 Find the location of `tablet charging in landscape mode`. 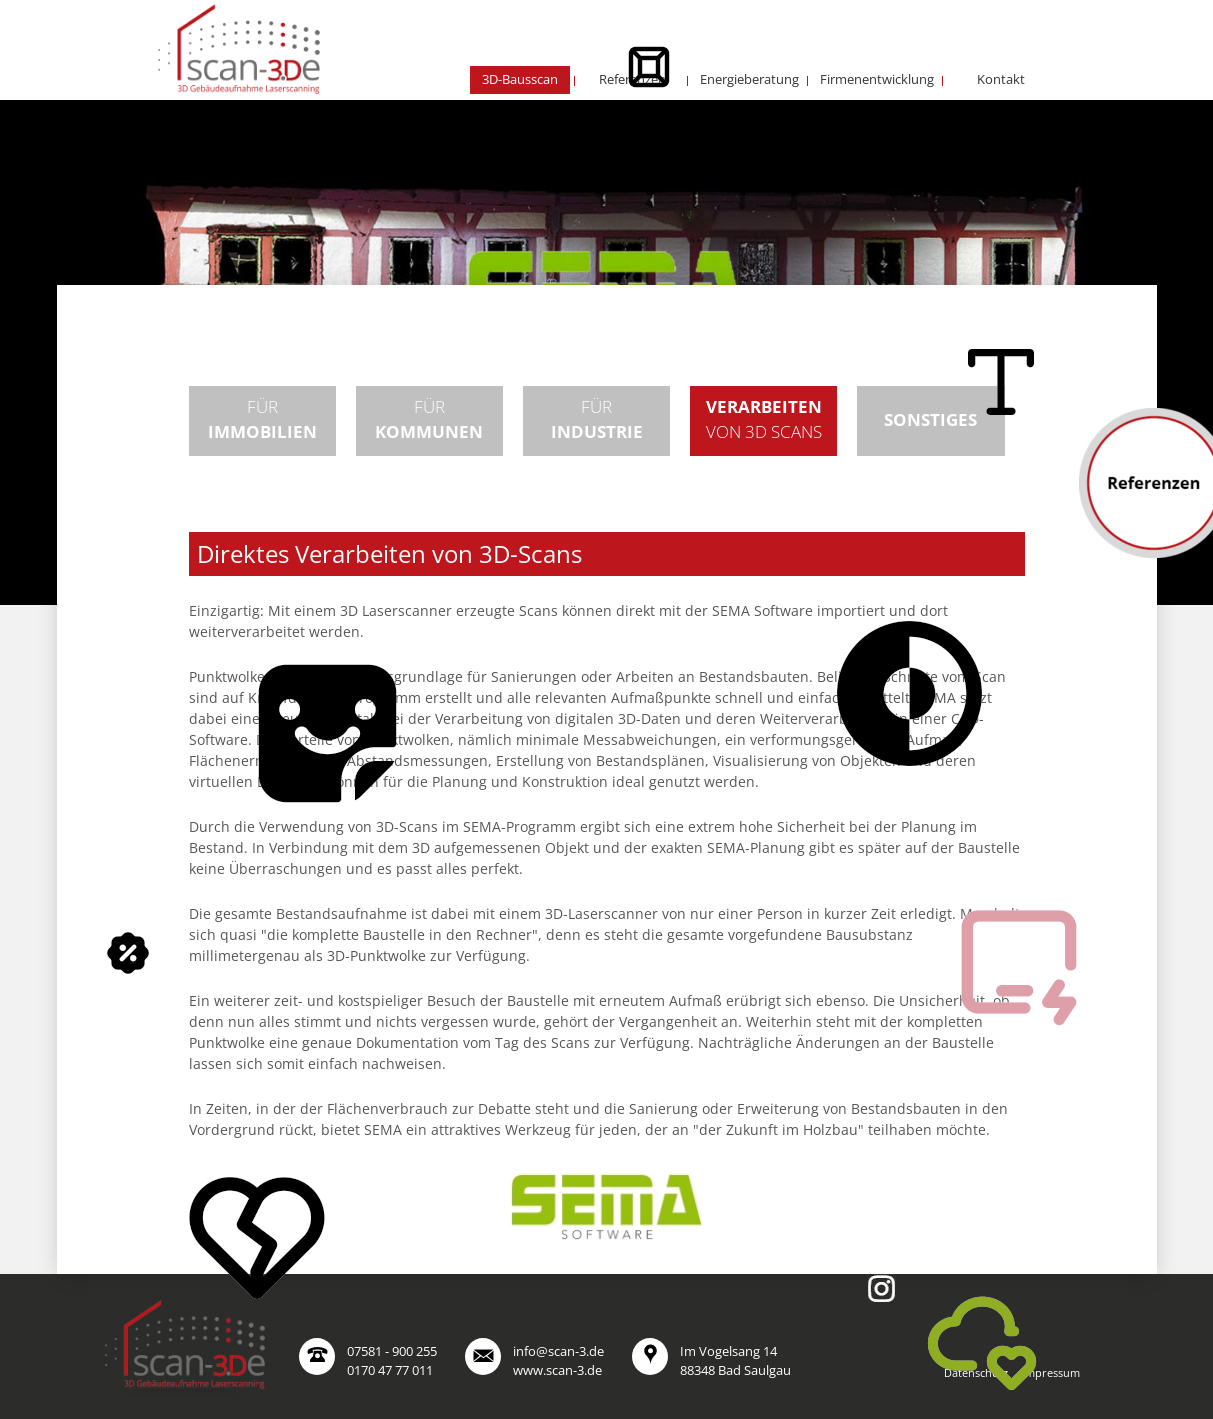

tablet charging in landscape mode is located at coordinates (1019, 962).